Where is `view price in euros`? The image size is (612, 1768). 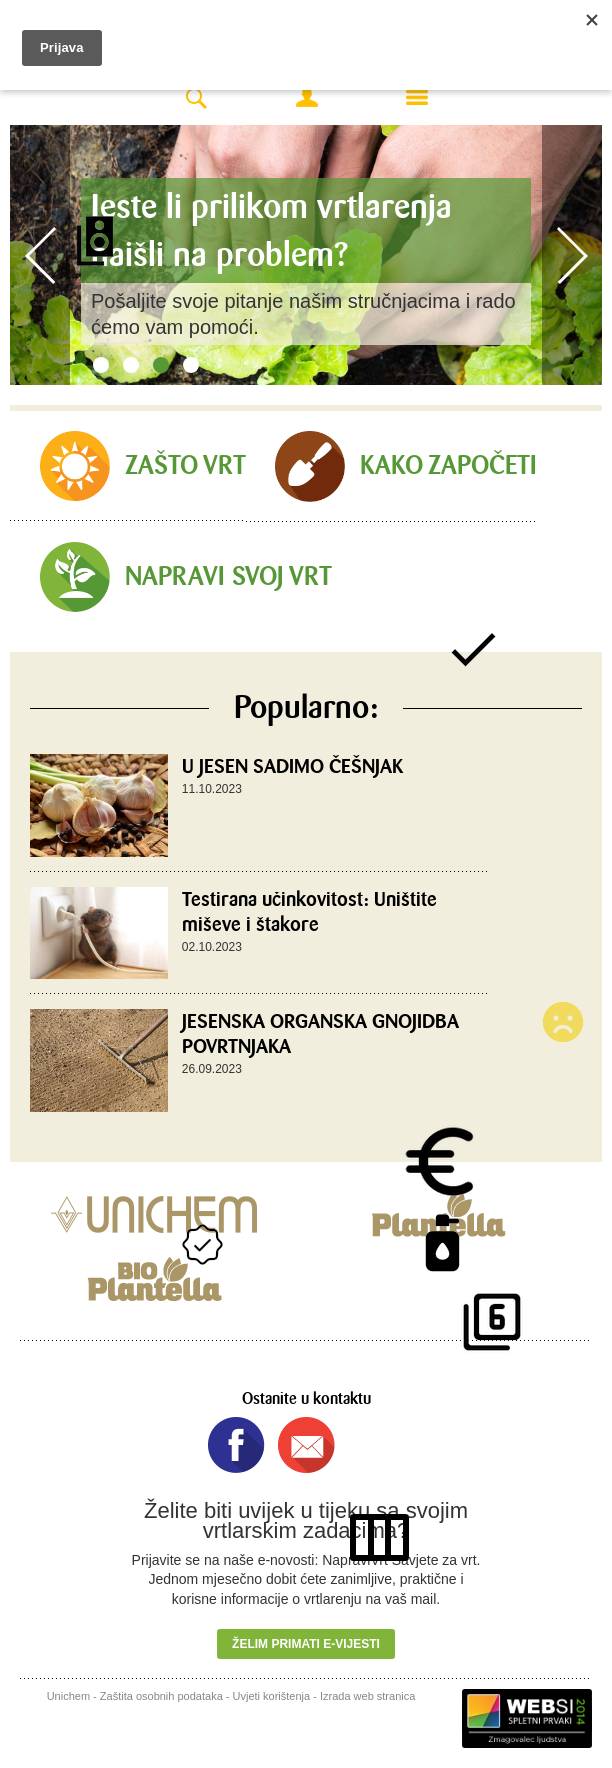
view price in euros is located at coordinates (441, 1161).